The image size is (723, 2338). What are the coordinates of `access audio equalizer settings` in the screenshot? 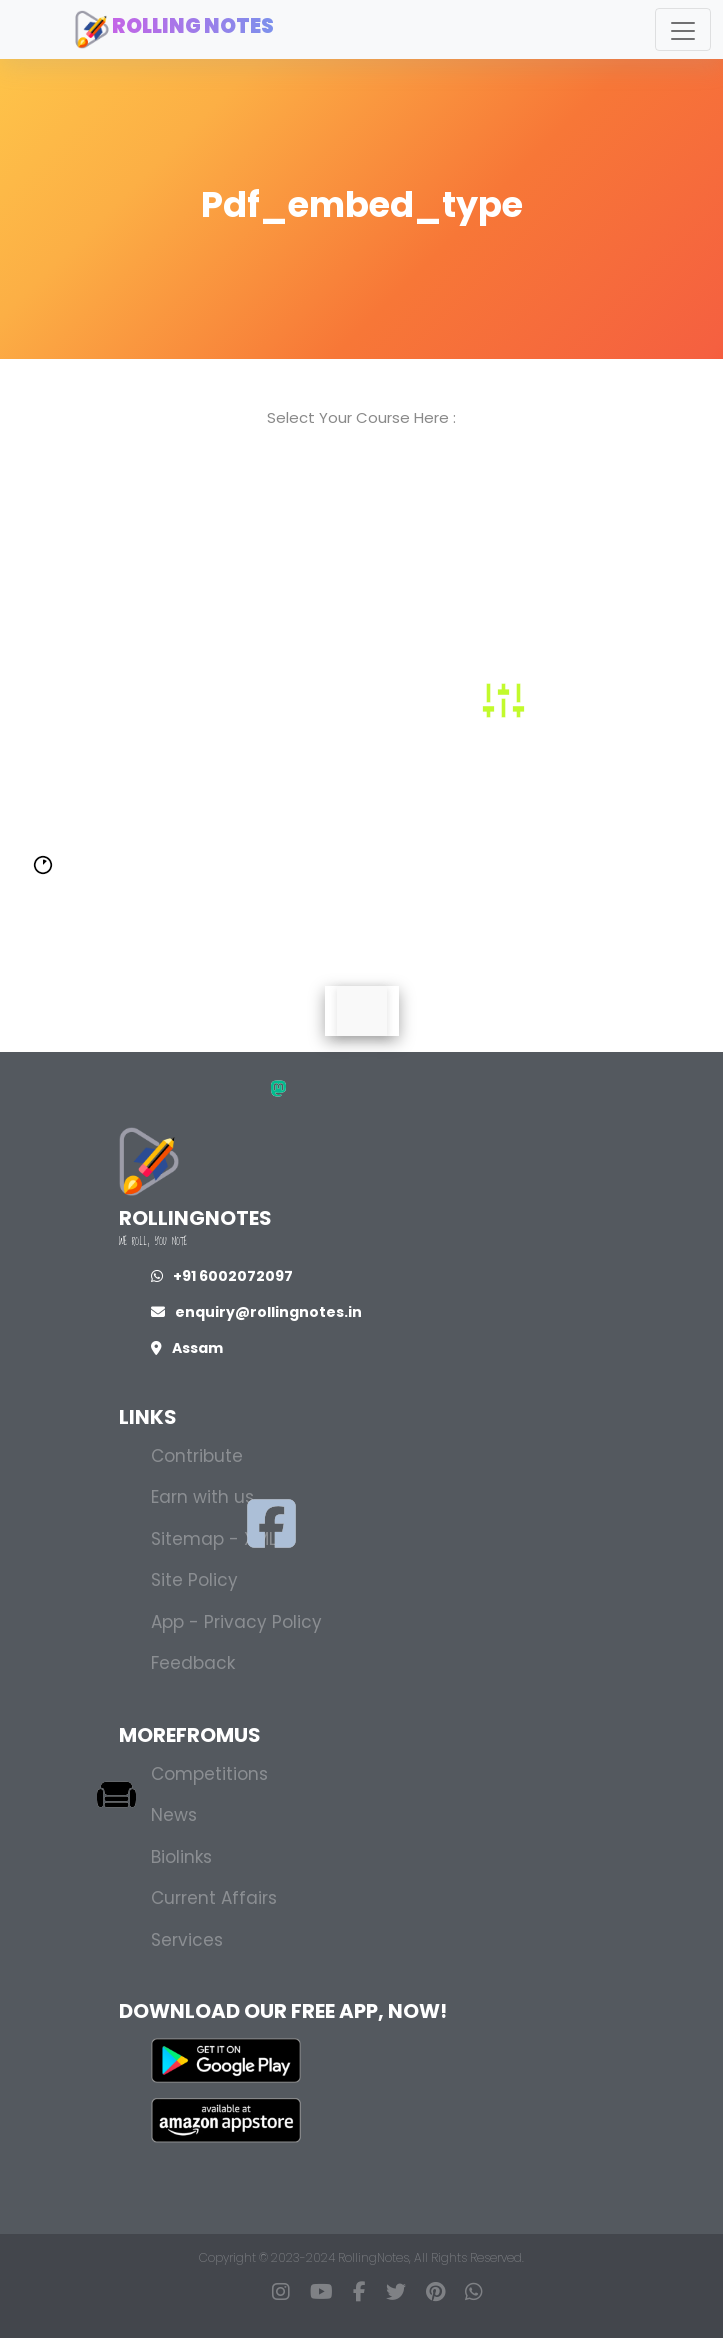 It's located at (503, 700).